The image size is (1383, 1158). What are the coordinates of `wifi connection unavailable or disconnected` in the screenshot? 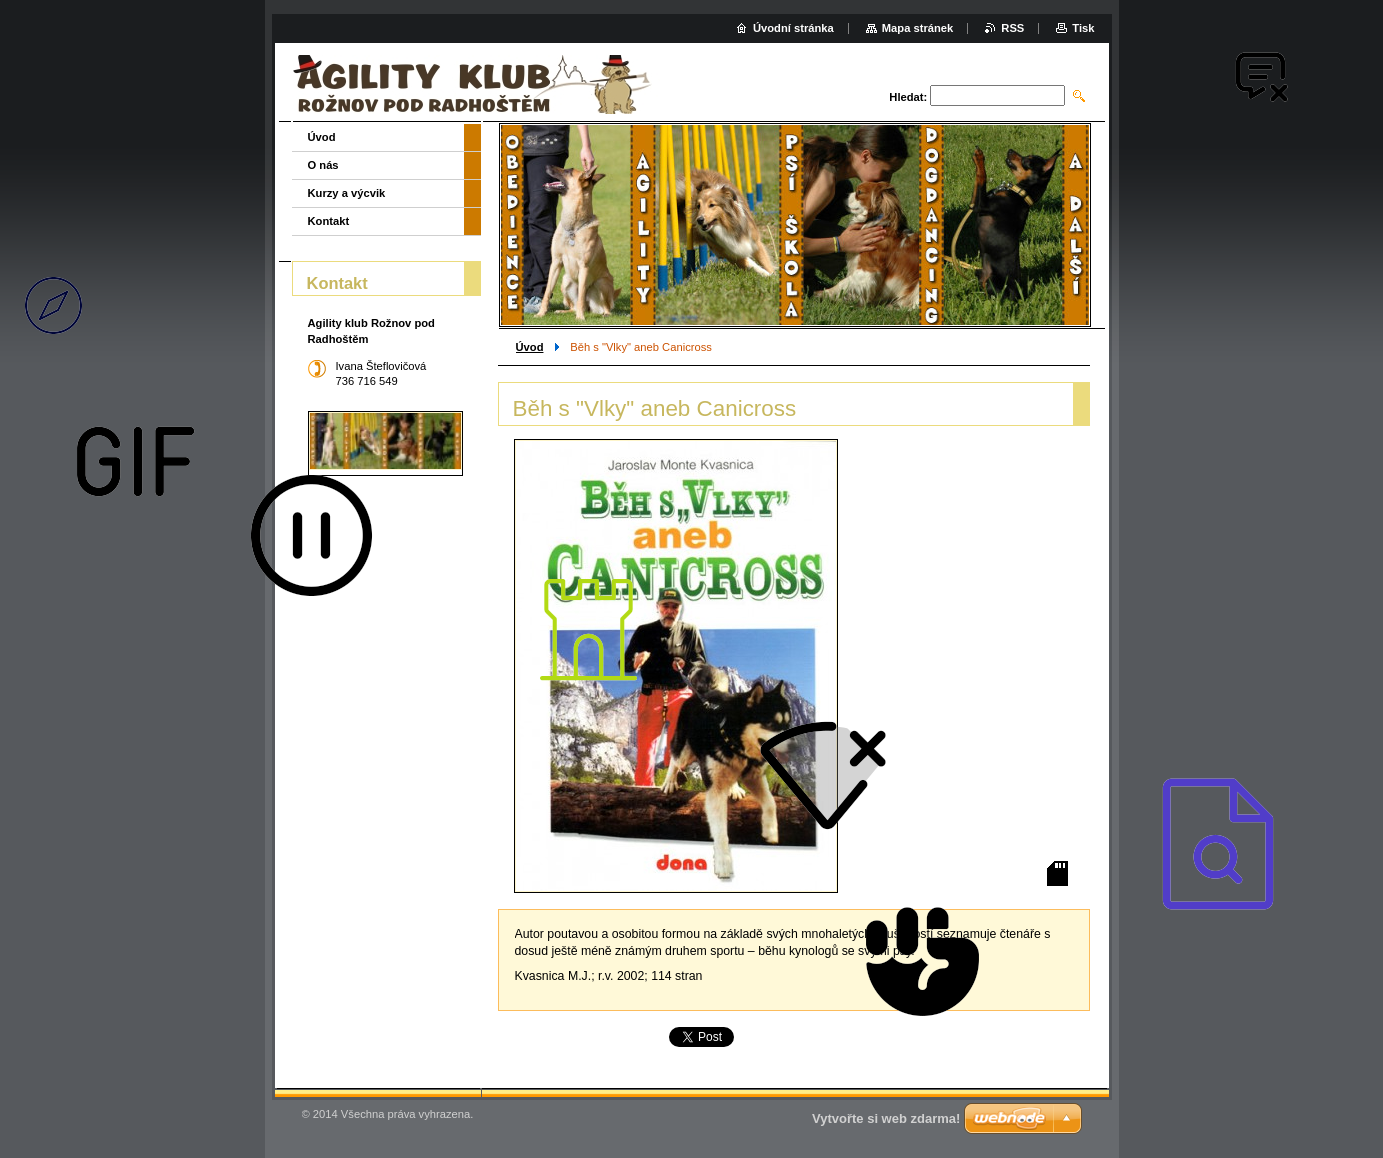 It's located at (827, 775).